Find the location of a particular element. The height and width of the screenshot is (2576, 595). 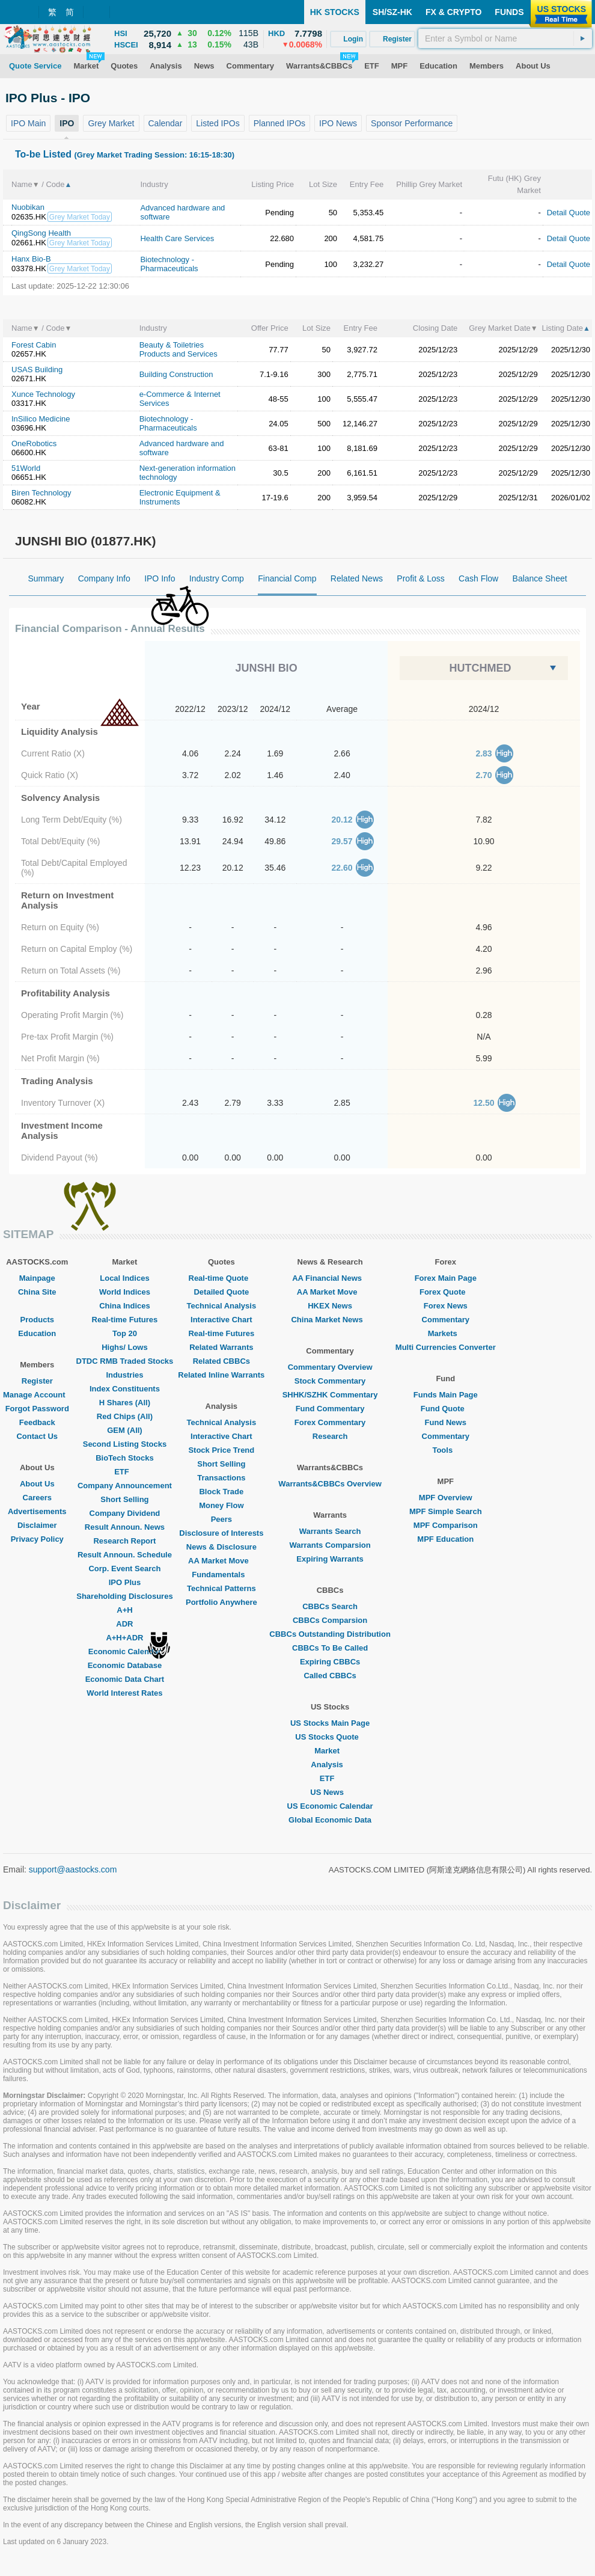

select the magnet man character is located at coordinates (159, 1645).